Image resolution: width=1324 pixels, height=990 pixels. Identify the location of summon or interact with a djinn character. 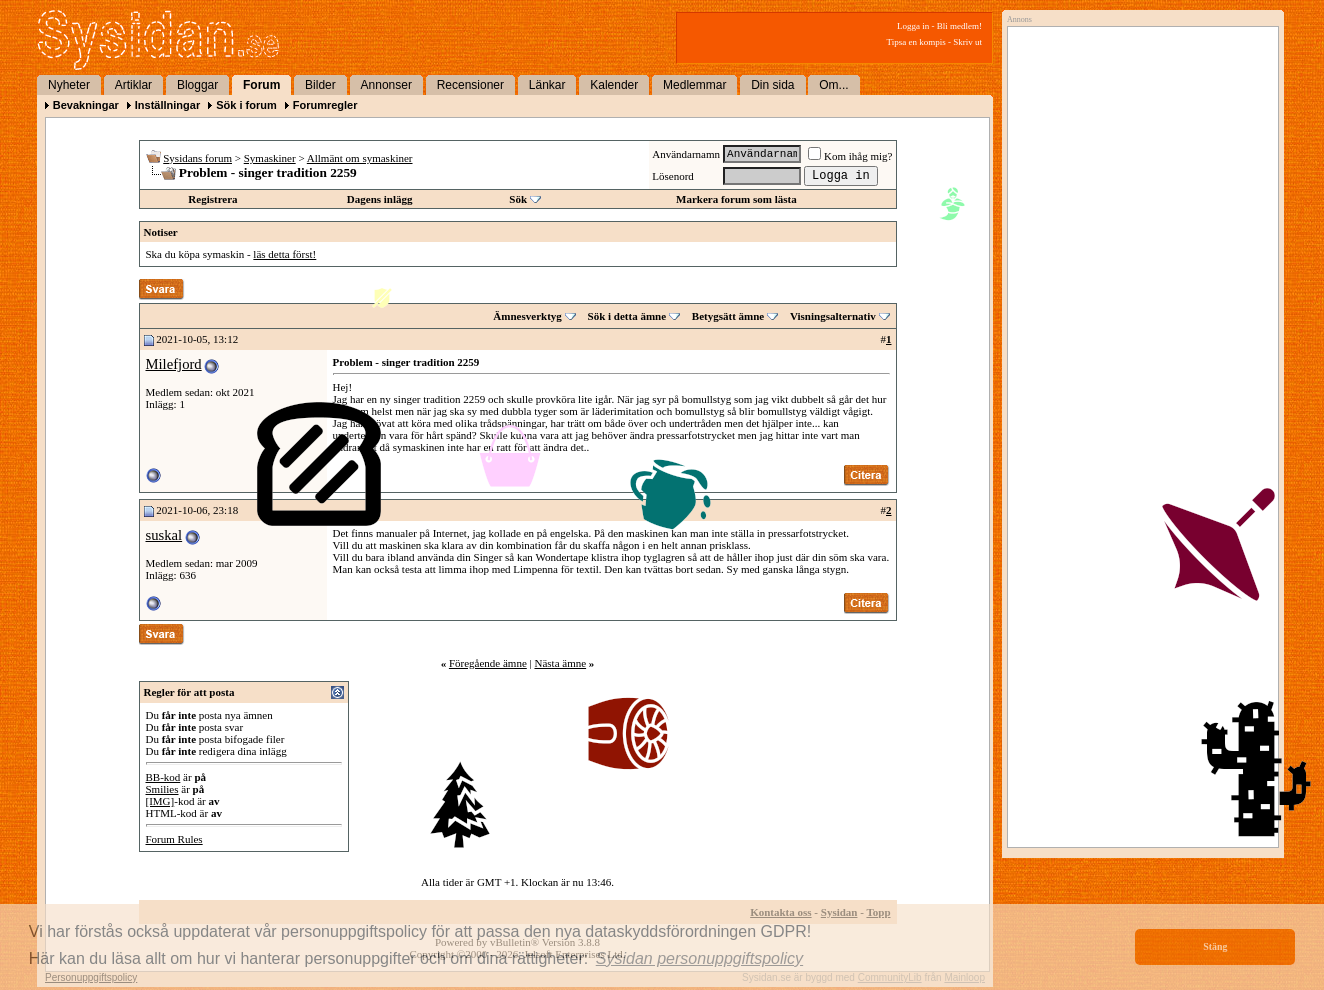
(953, 204).